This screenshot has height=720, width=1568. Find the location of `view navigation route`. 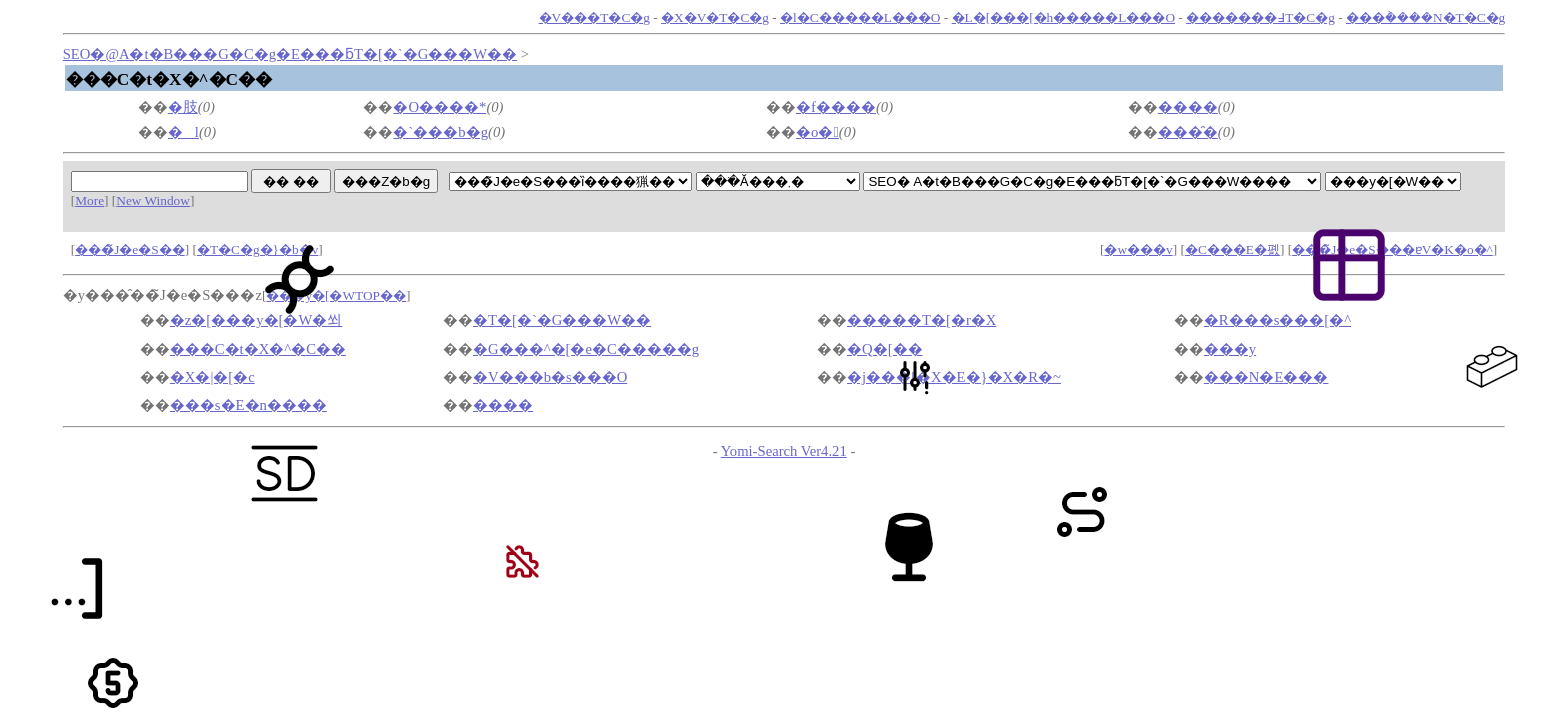

view navigation route is located at coordinates (1082, 512).